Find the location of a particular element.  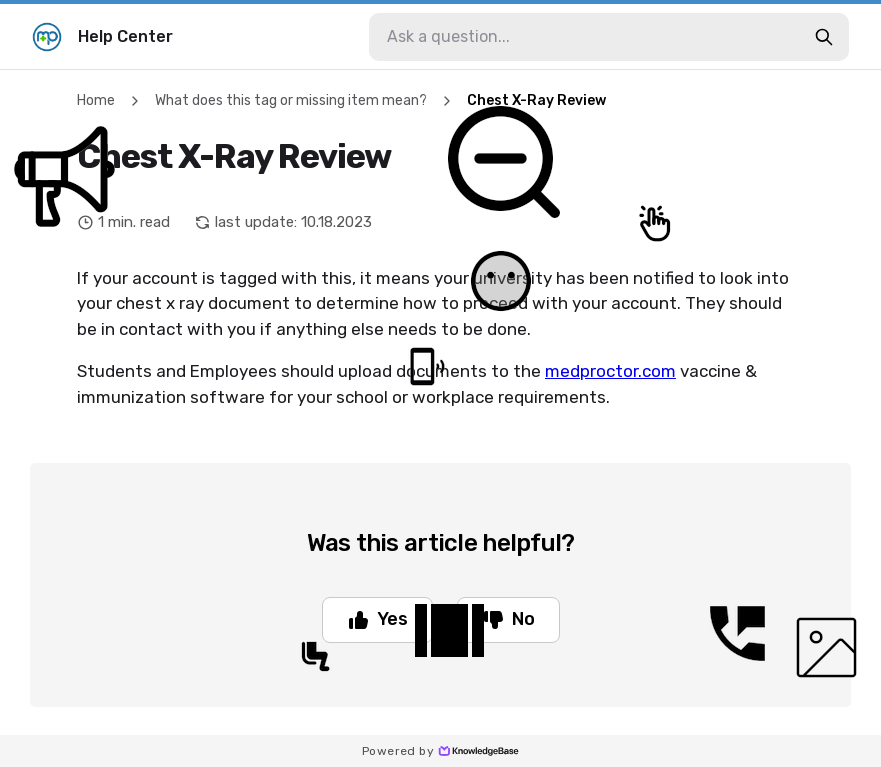

zoom out to decrease magnification is located at coordinates (504, 162).